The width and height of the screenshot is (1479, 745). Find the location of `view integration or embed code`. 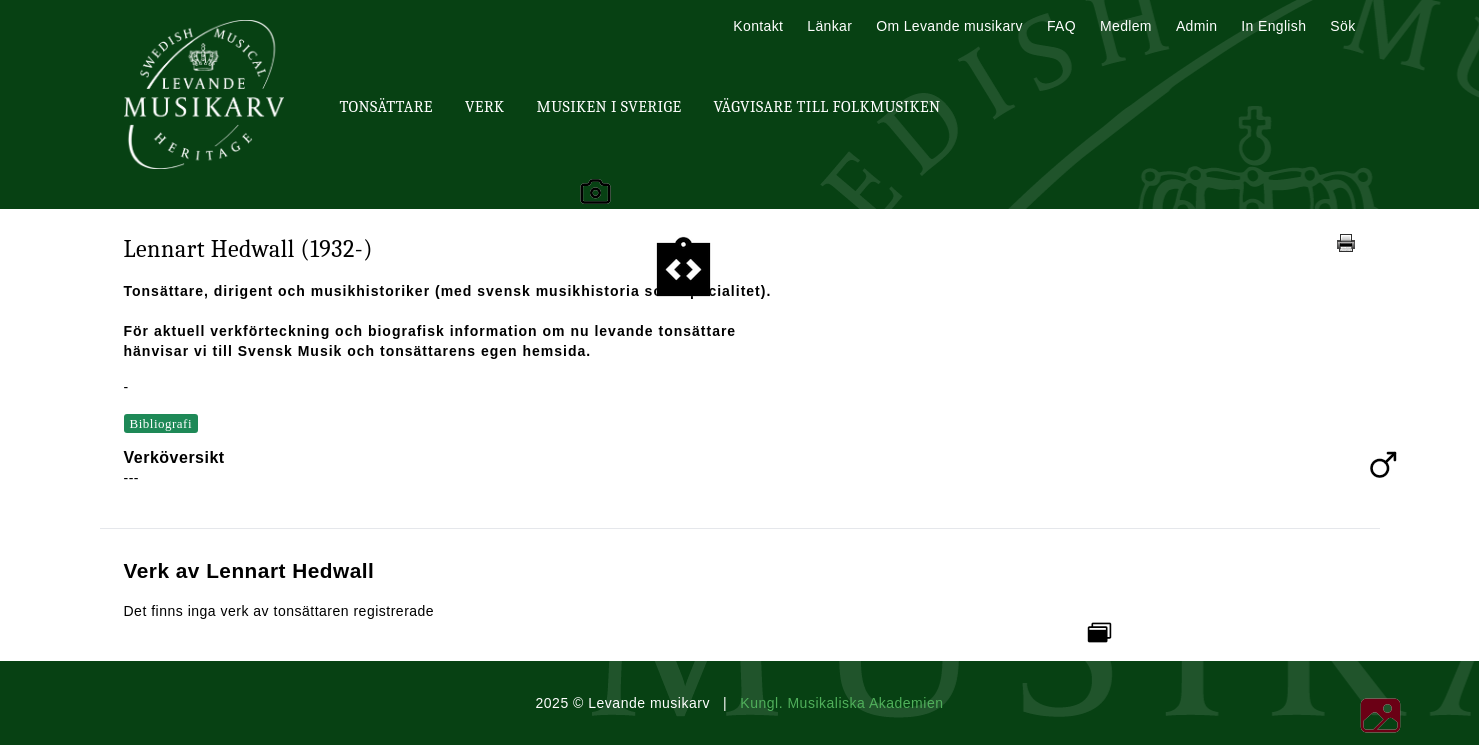

view integration or embed code is located at coordinates (683, 269).